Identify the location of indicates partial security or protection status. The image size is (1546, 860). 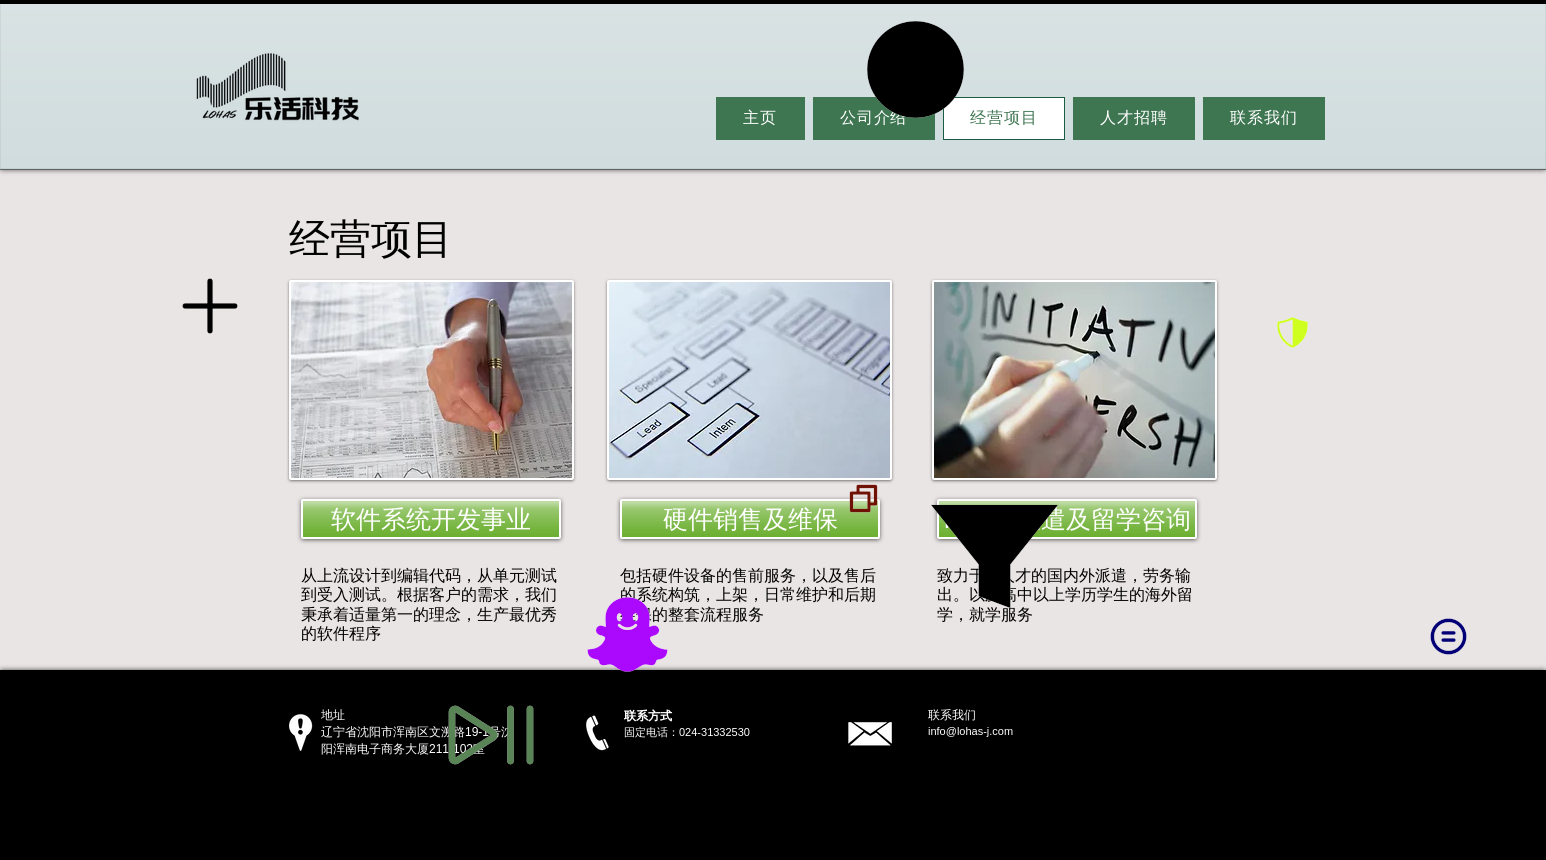
(1292, 332).